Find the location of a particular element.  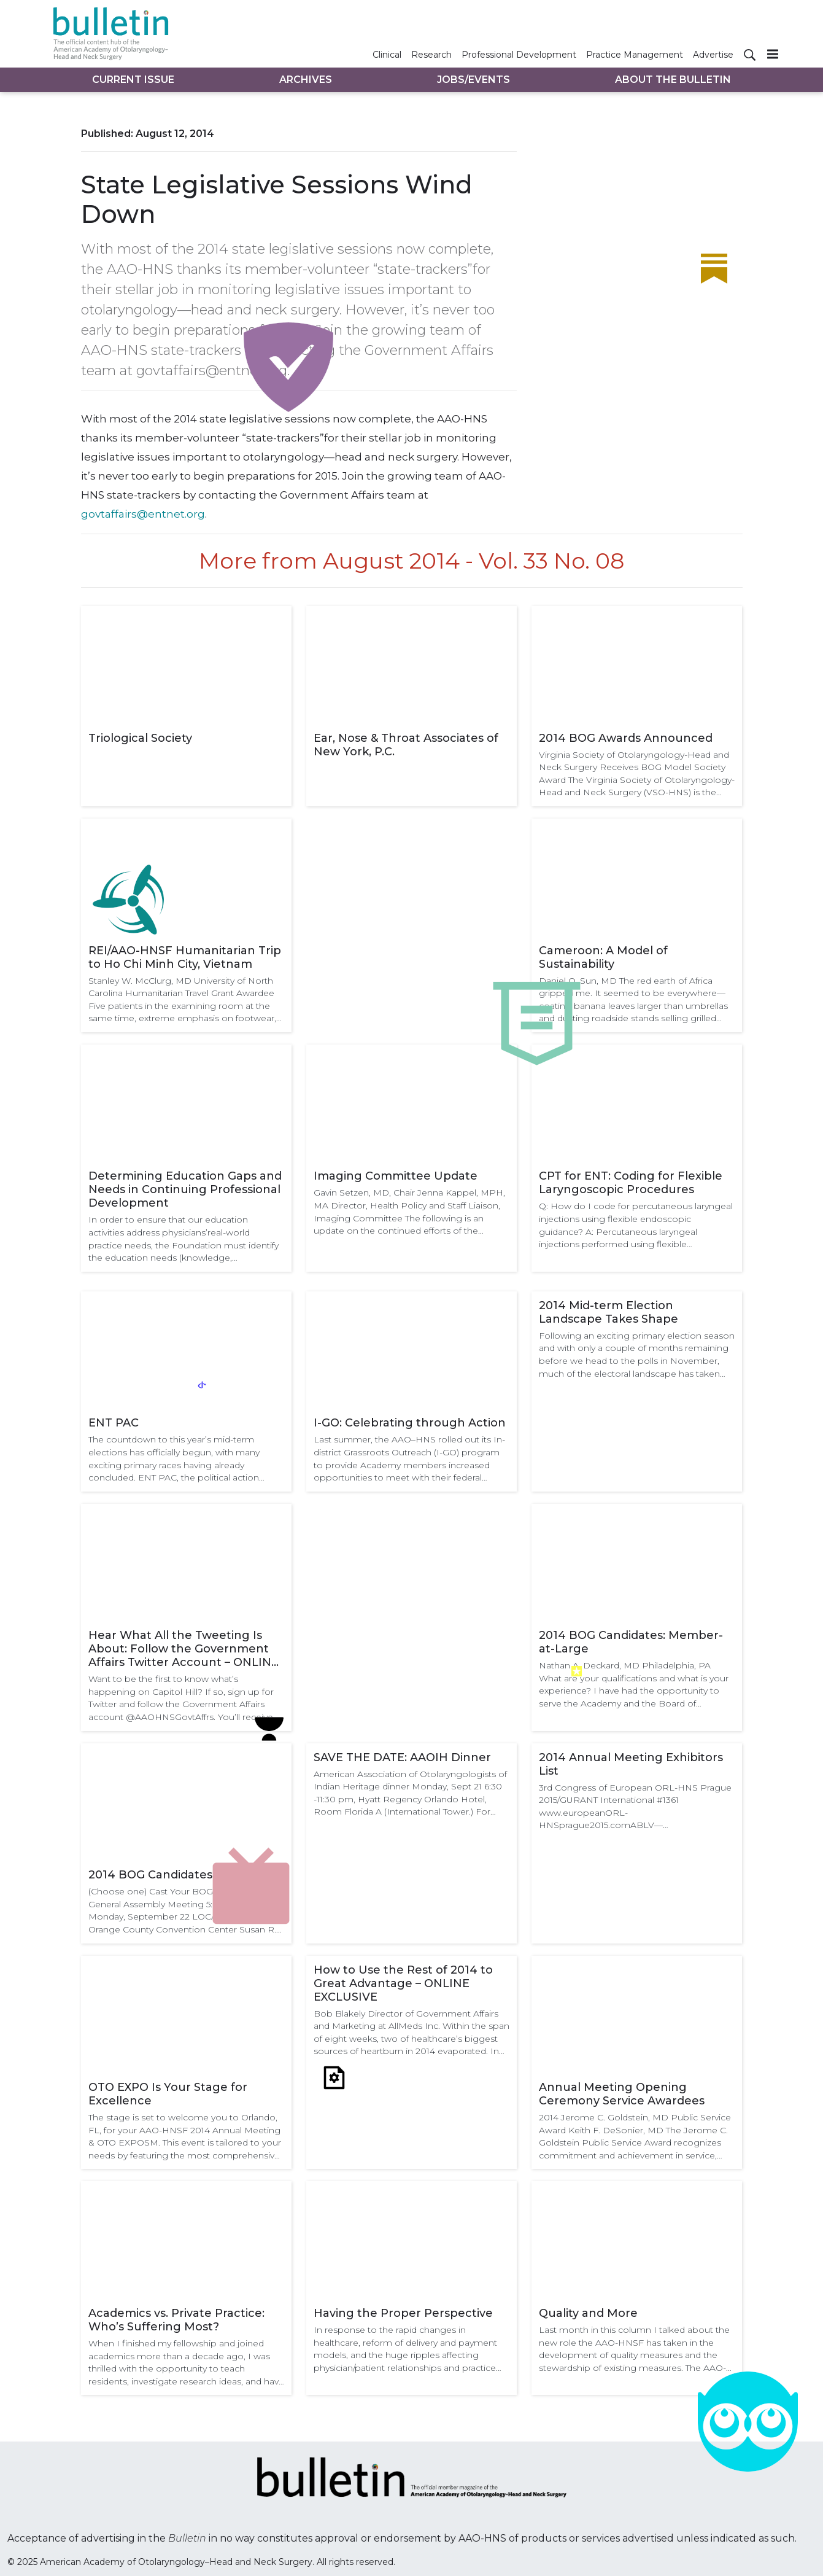

link to Coveralls code coverage service is located at coordinates (576, 1671).